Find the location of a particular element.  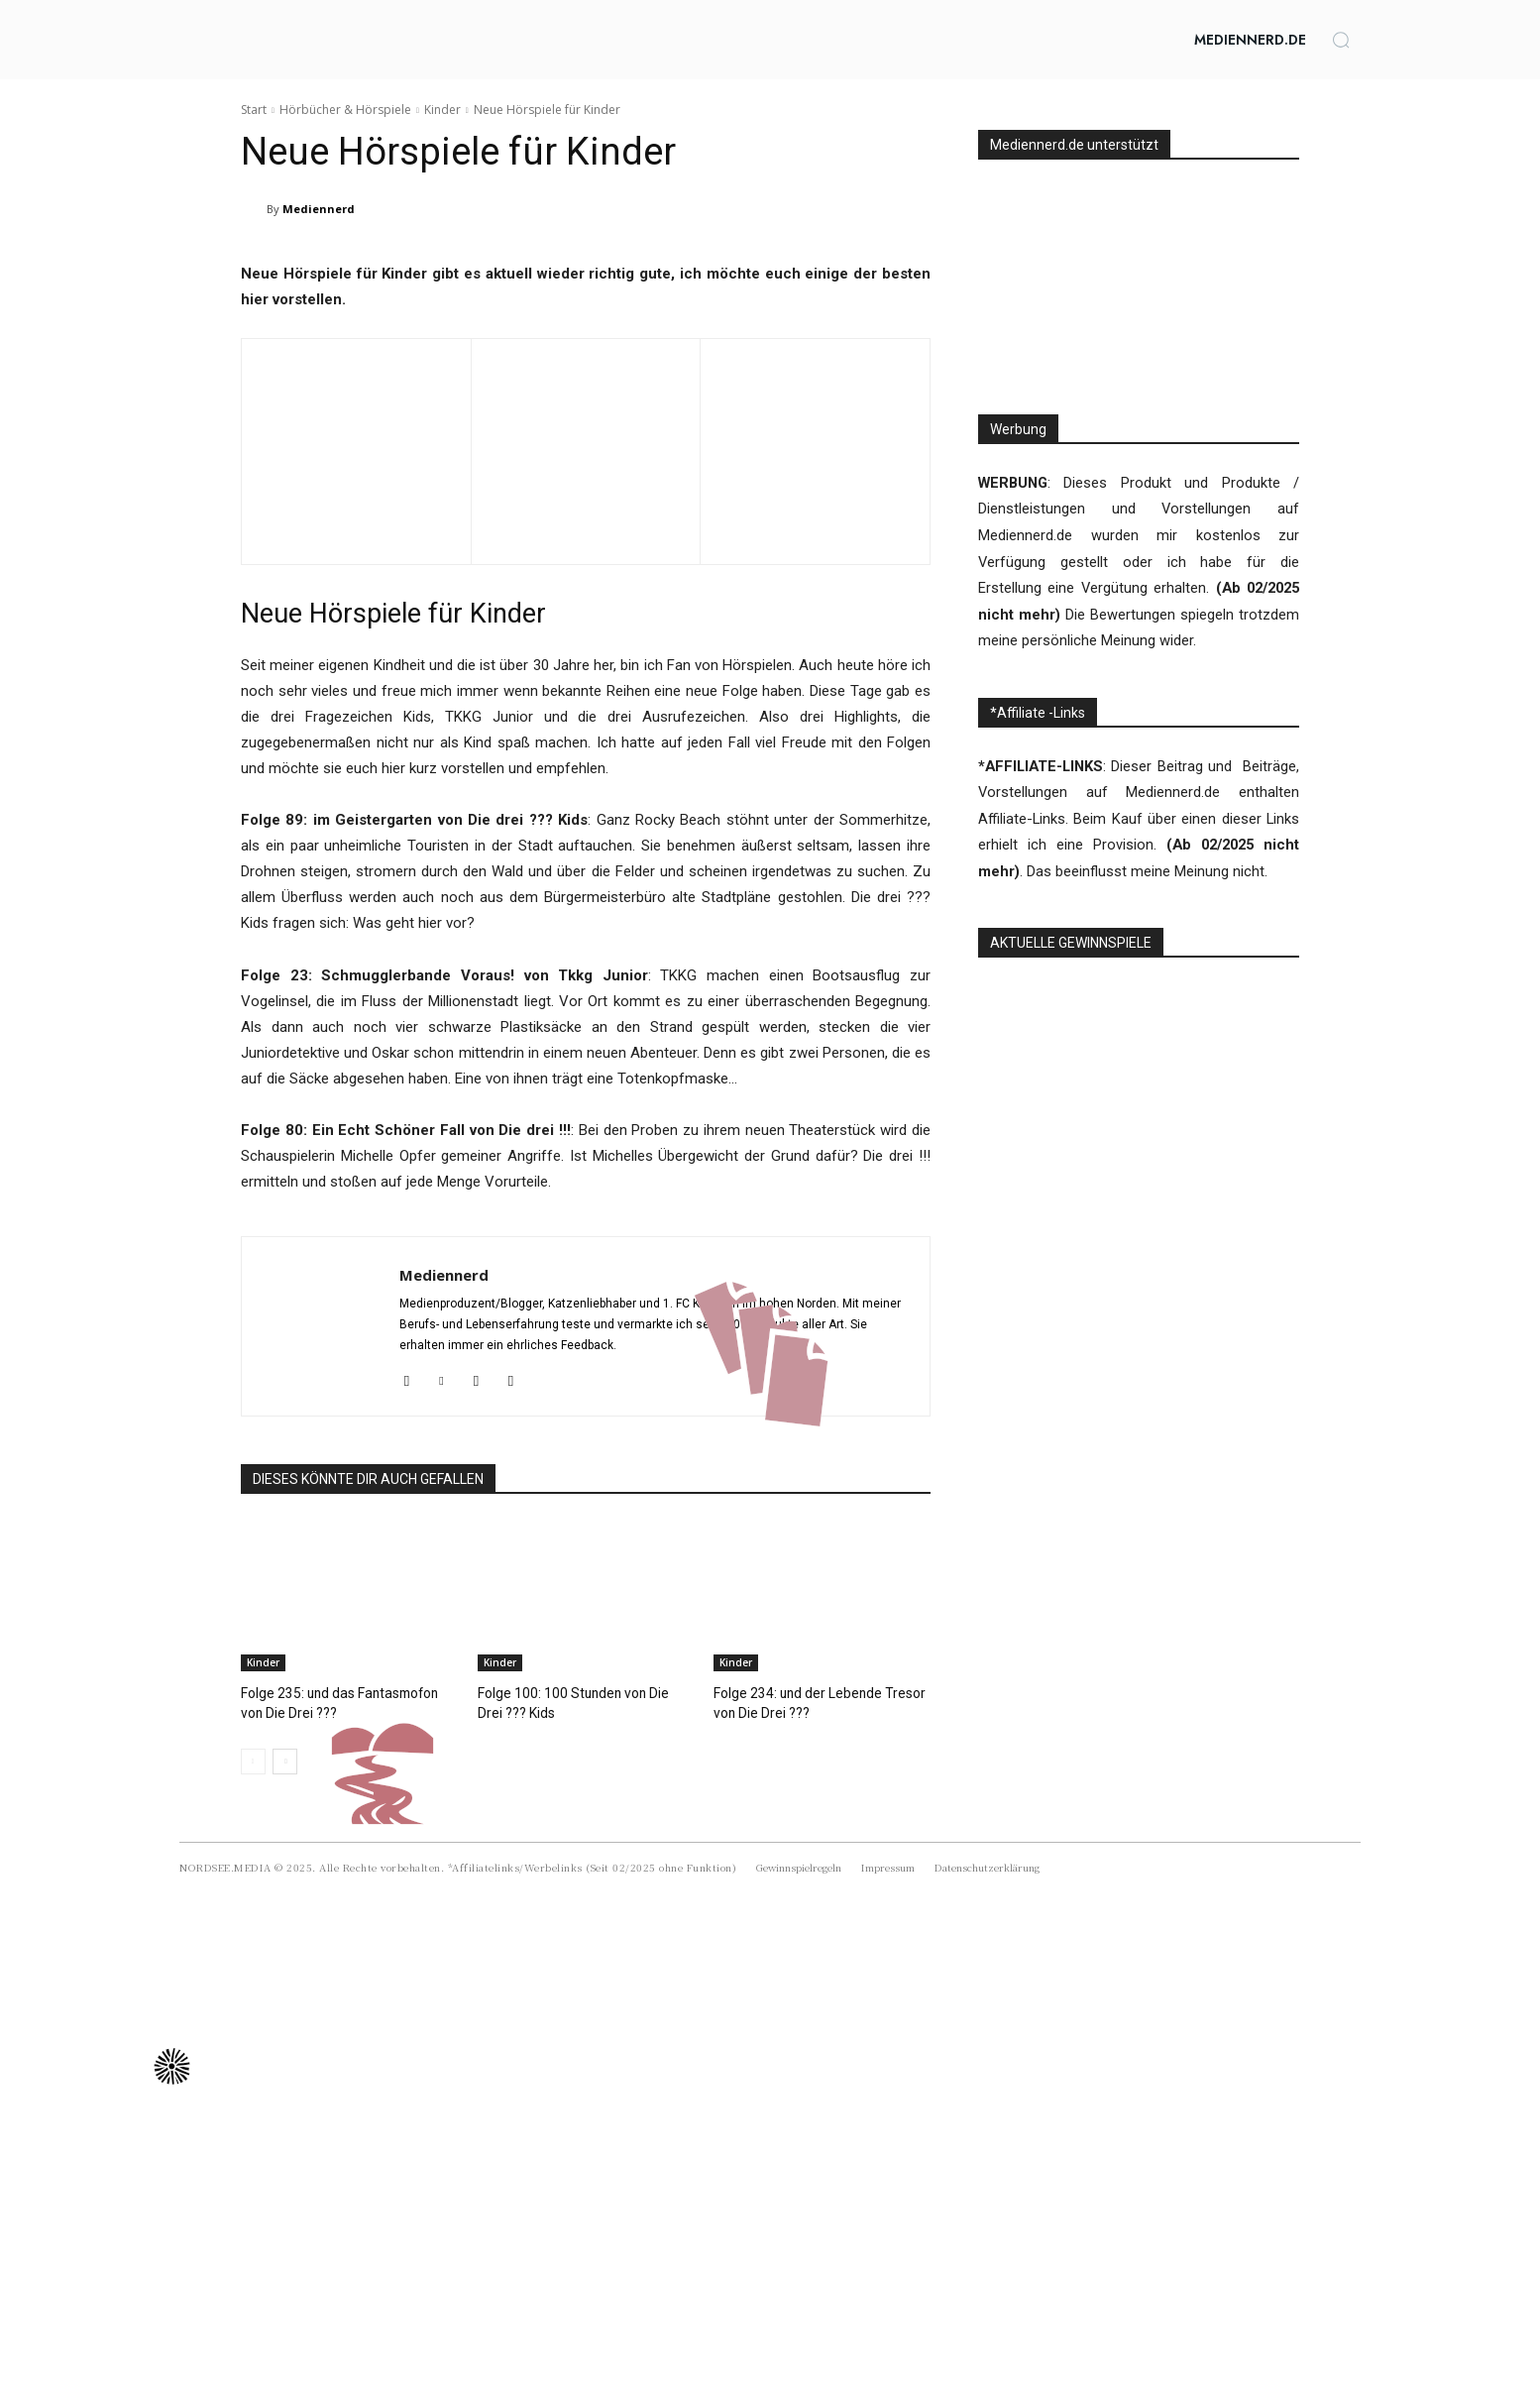

dandelion flower icon for nature or garden-themed game elements is located at coordinates (171, 2066).